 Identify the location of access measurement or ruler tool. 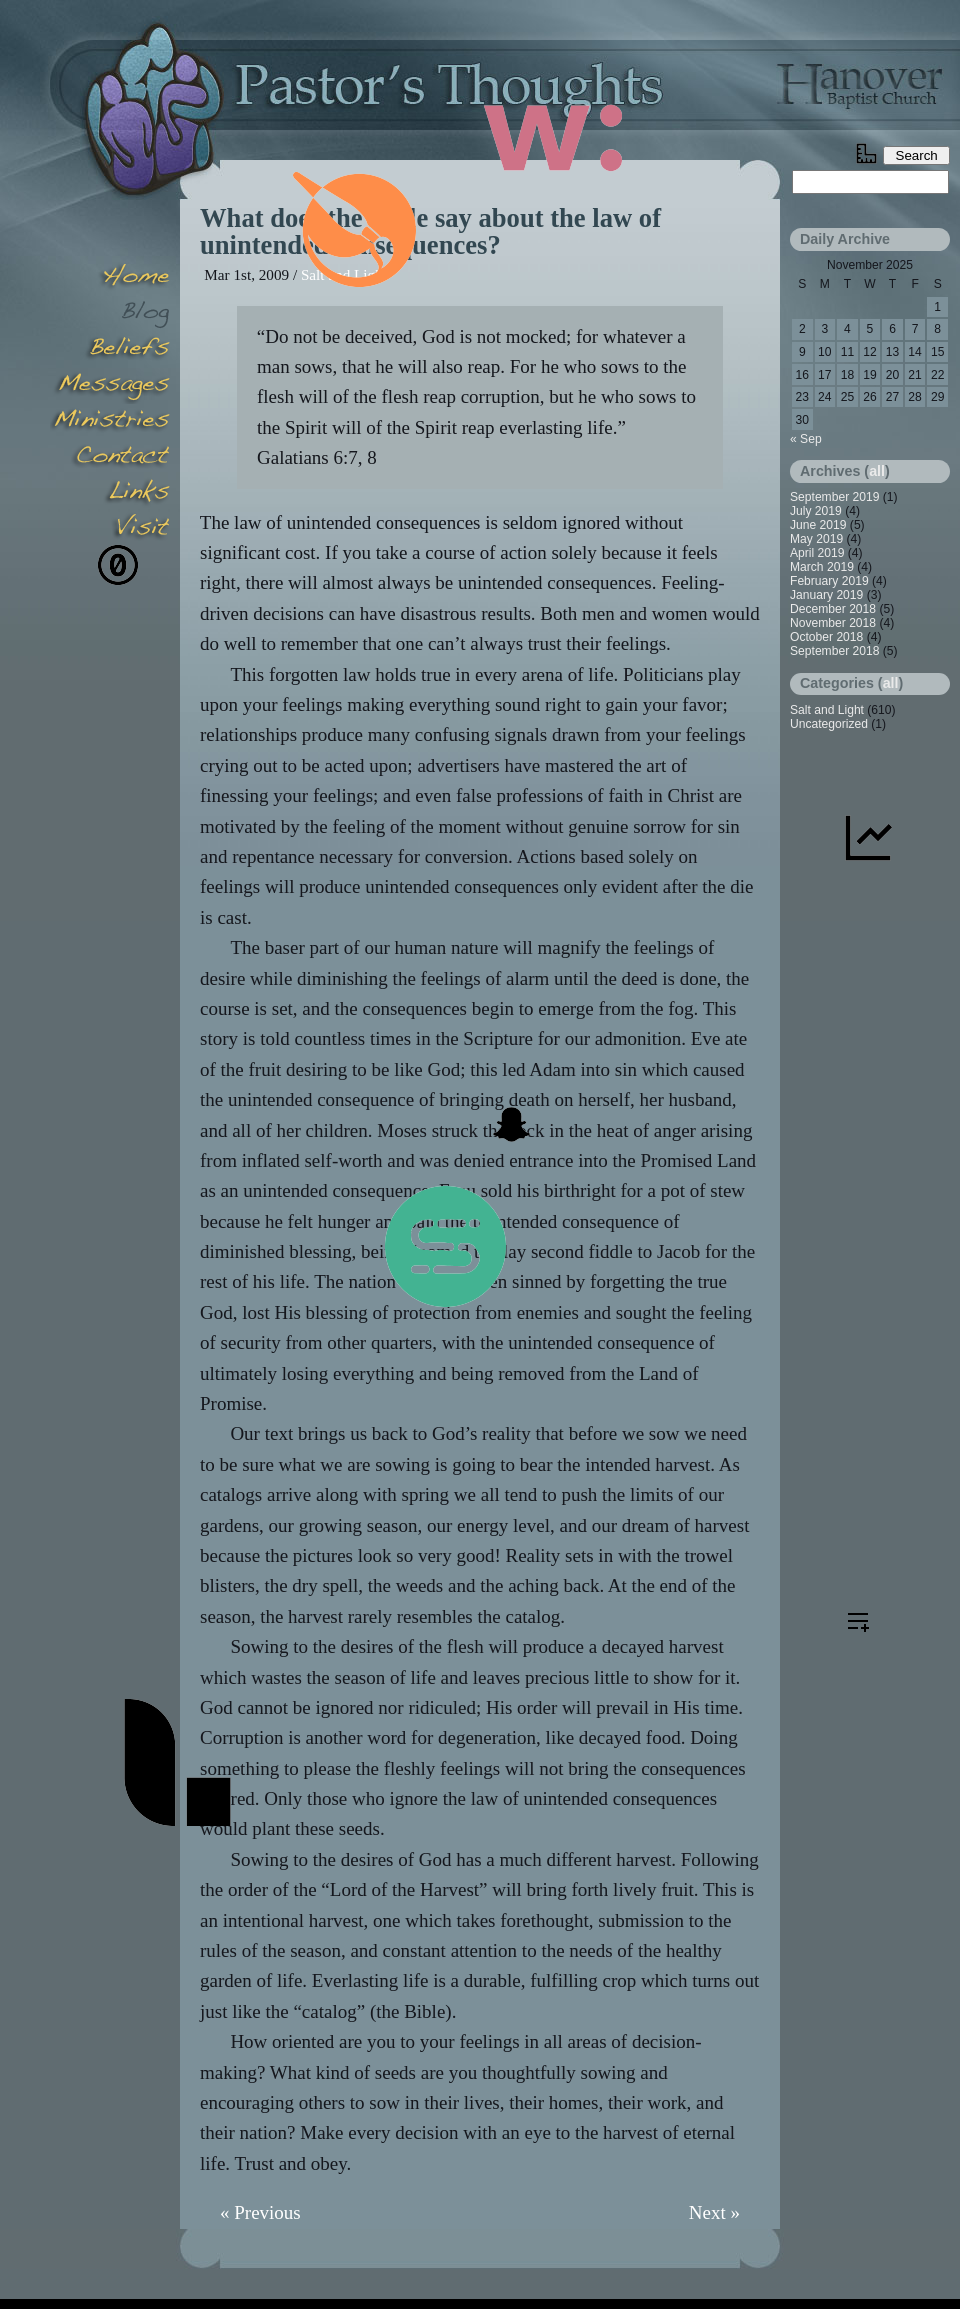
(866, 153).